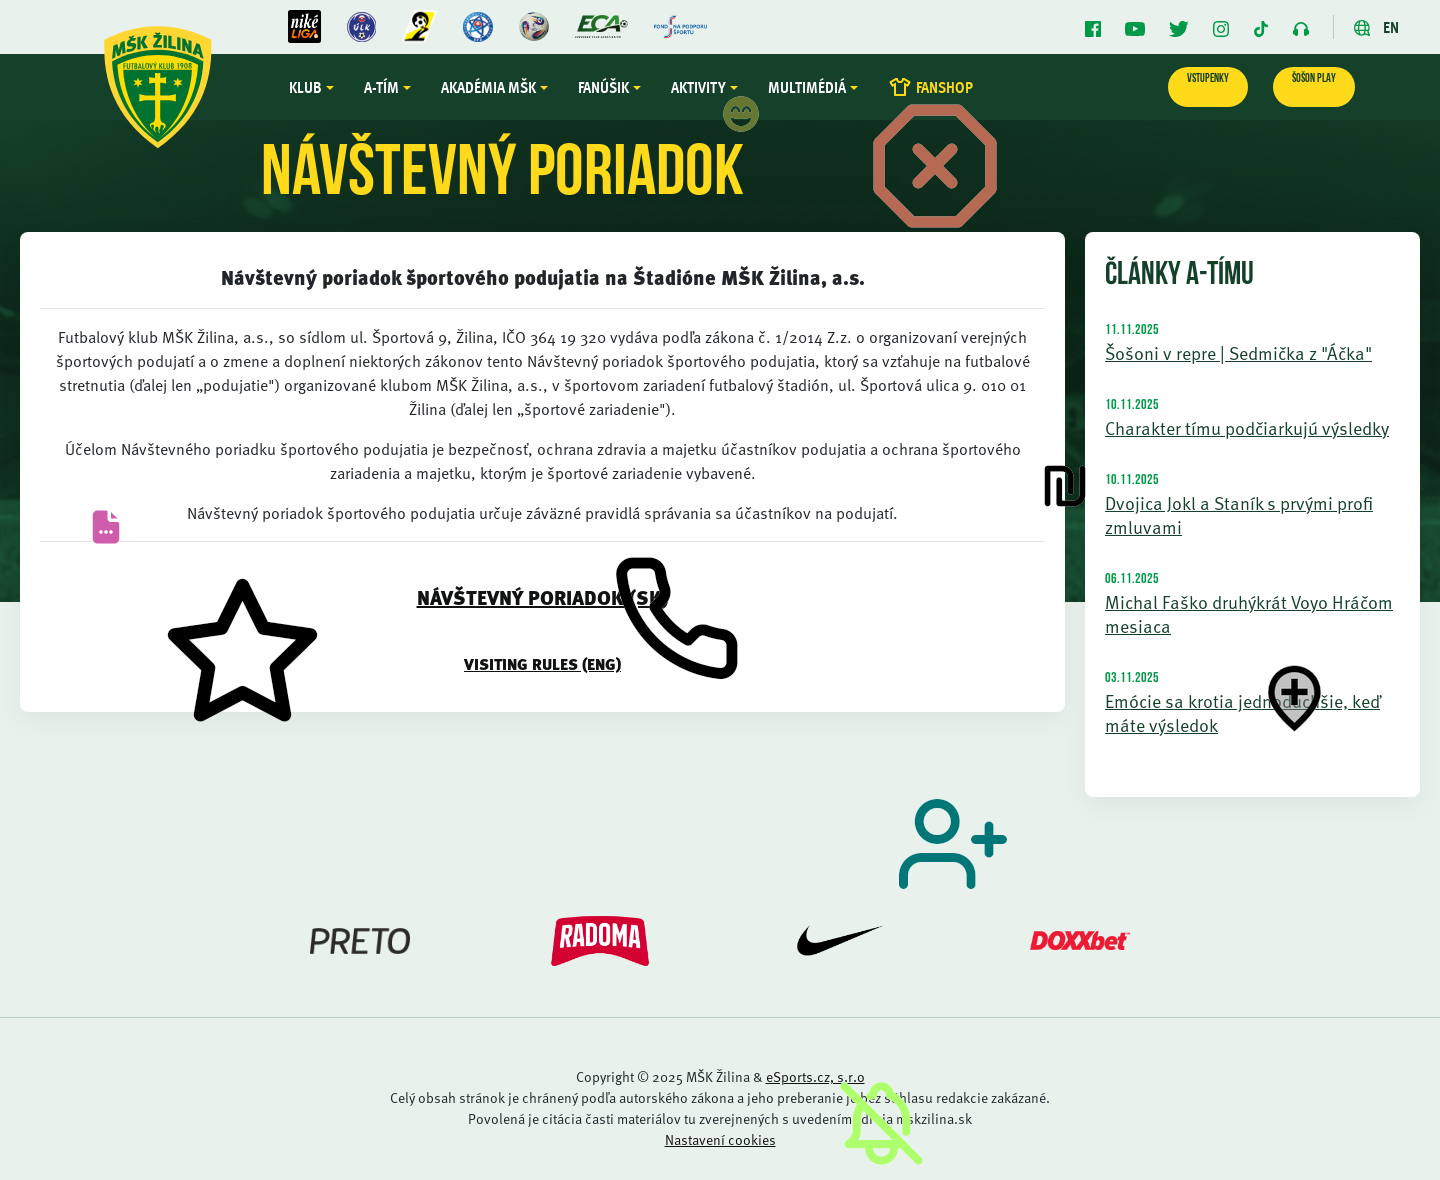  What do you see at coordinates (1065, 486) in the screenshot?
I see `indicates Israeli shekel currency` at bounding box center [1065, 486].